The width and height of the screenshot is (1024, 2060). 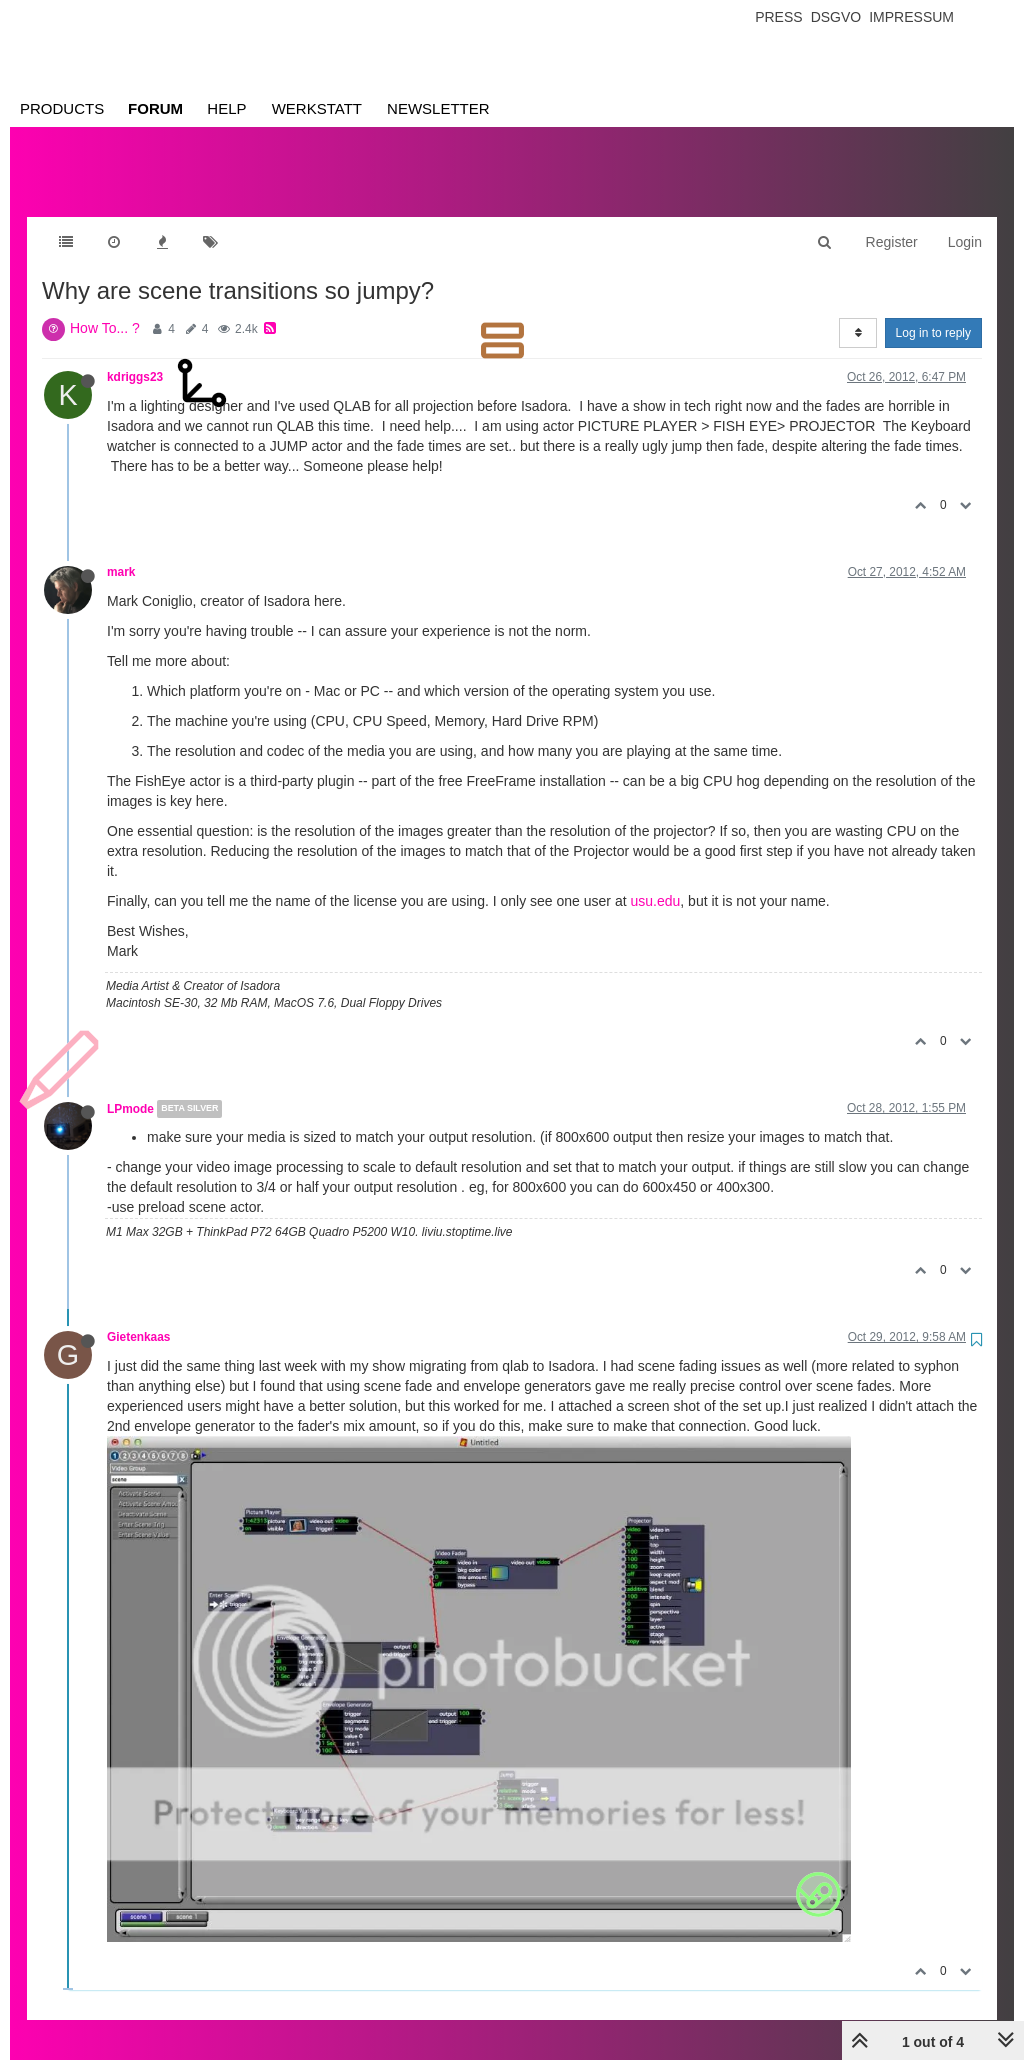 What do you see at coordinates (502, 340) in the screenshot?
I see `switch to row view layout` at bounding box center [502, 340].